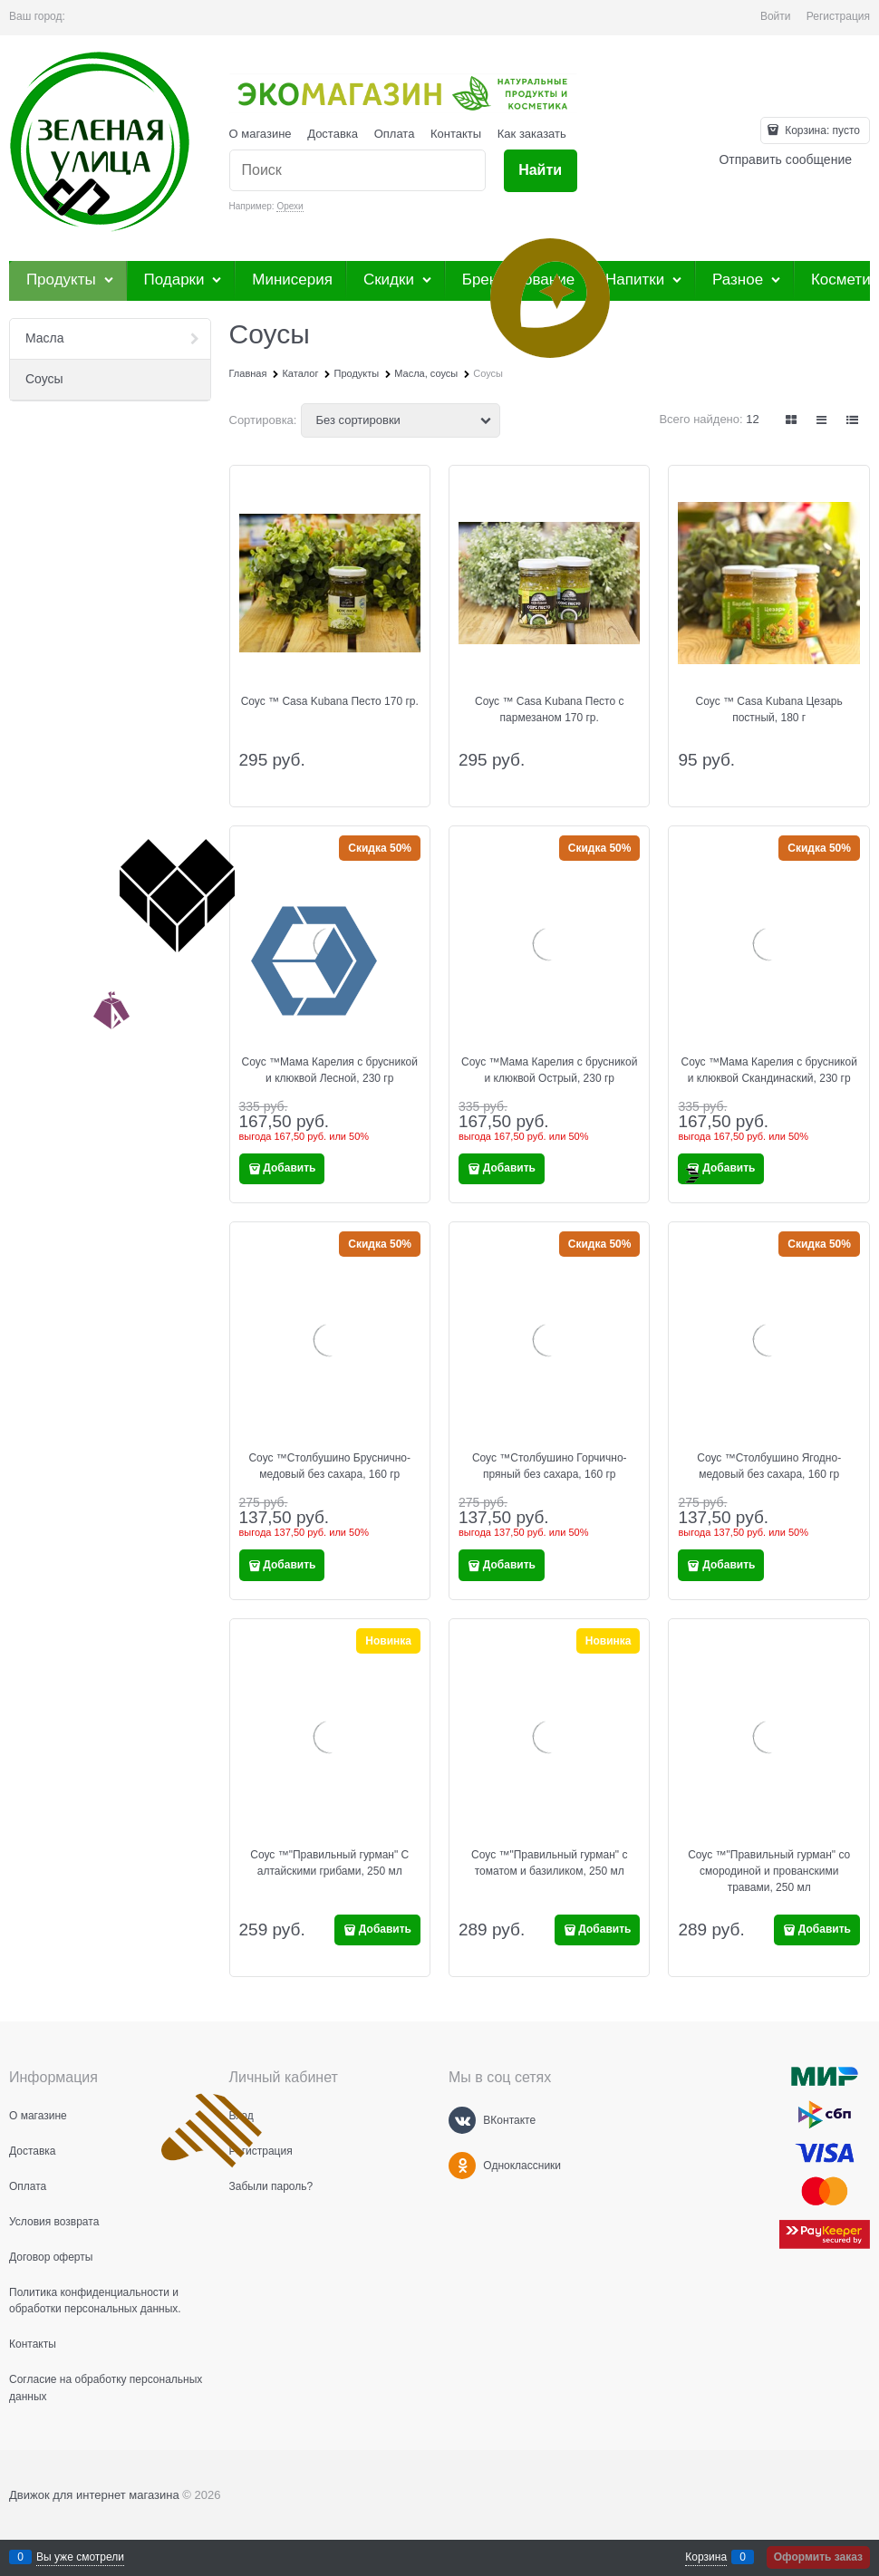 The image size is (879, 2576). Describe the element at coordinates (211, 2130) in the screenshot. I see `open zebpay cryptocurrency exchange app` at that location.